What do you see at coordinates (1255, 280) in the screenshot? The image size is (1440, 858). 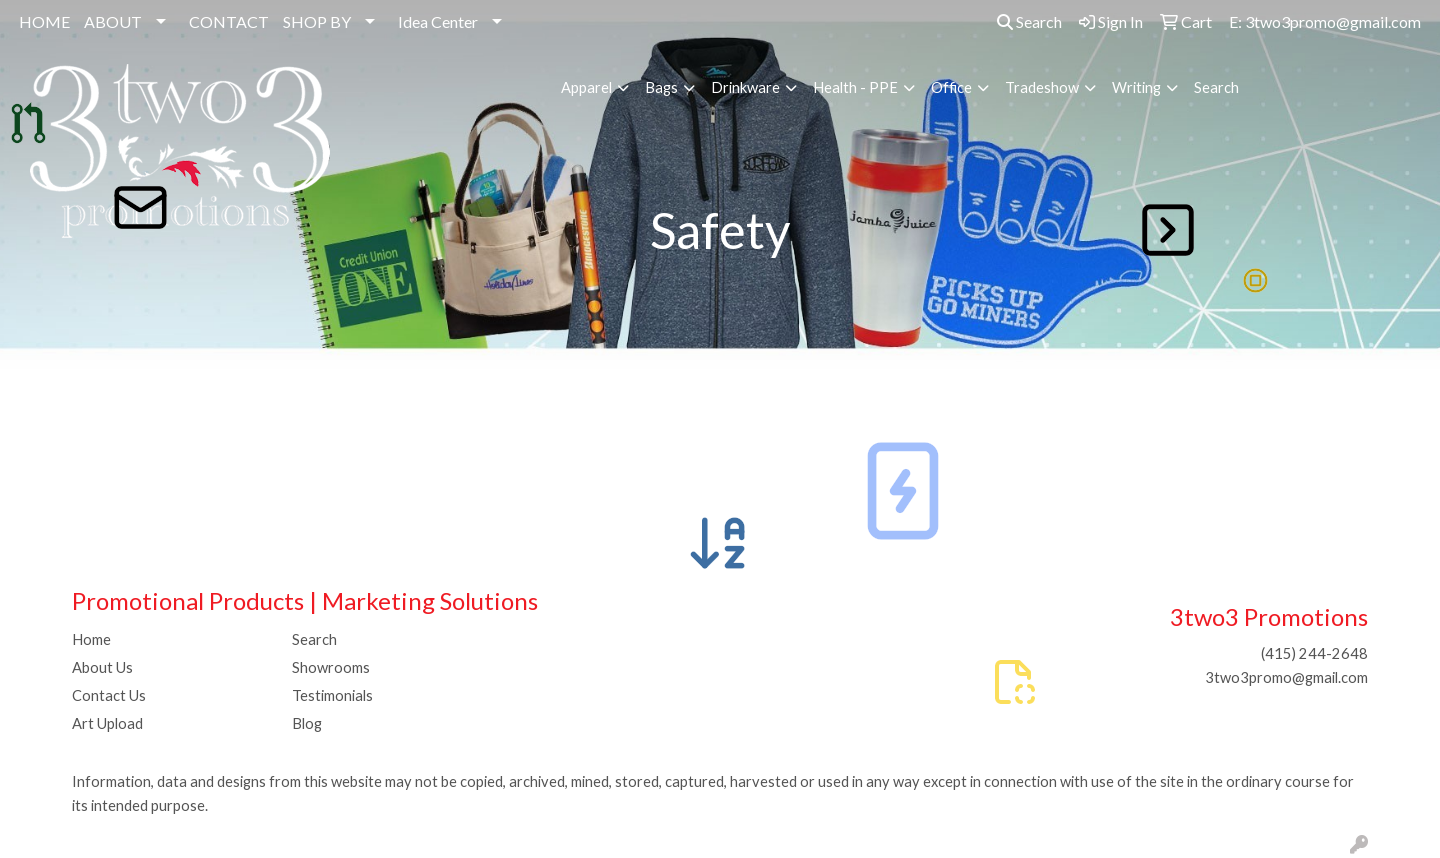 I see `playstation square button symbol` at bounding box center [1255, 280].